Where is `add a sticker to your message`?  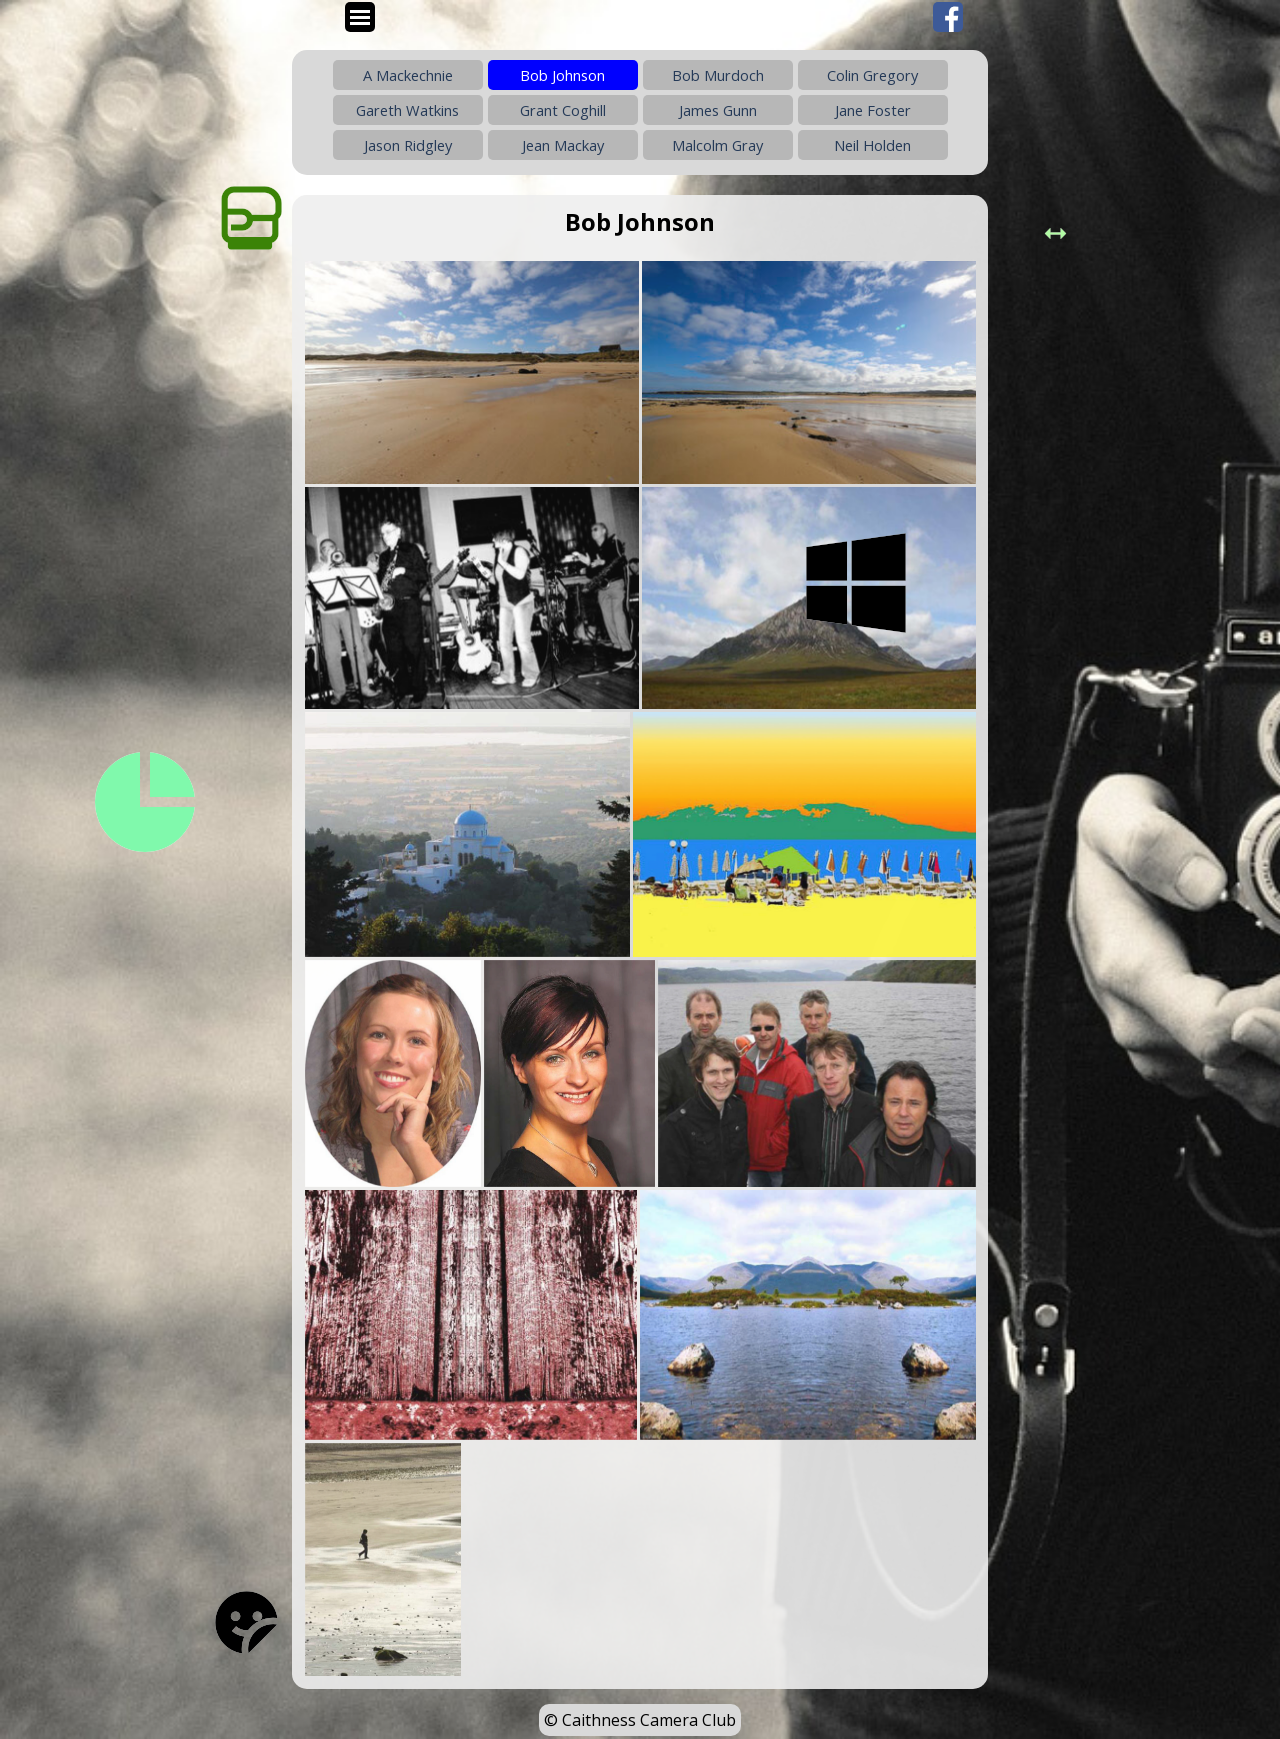 add a sticker to your message is located at coordinates (246, 1622).